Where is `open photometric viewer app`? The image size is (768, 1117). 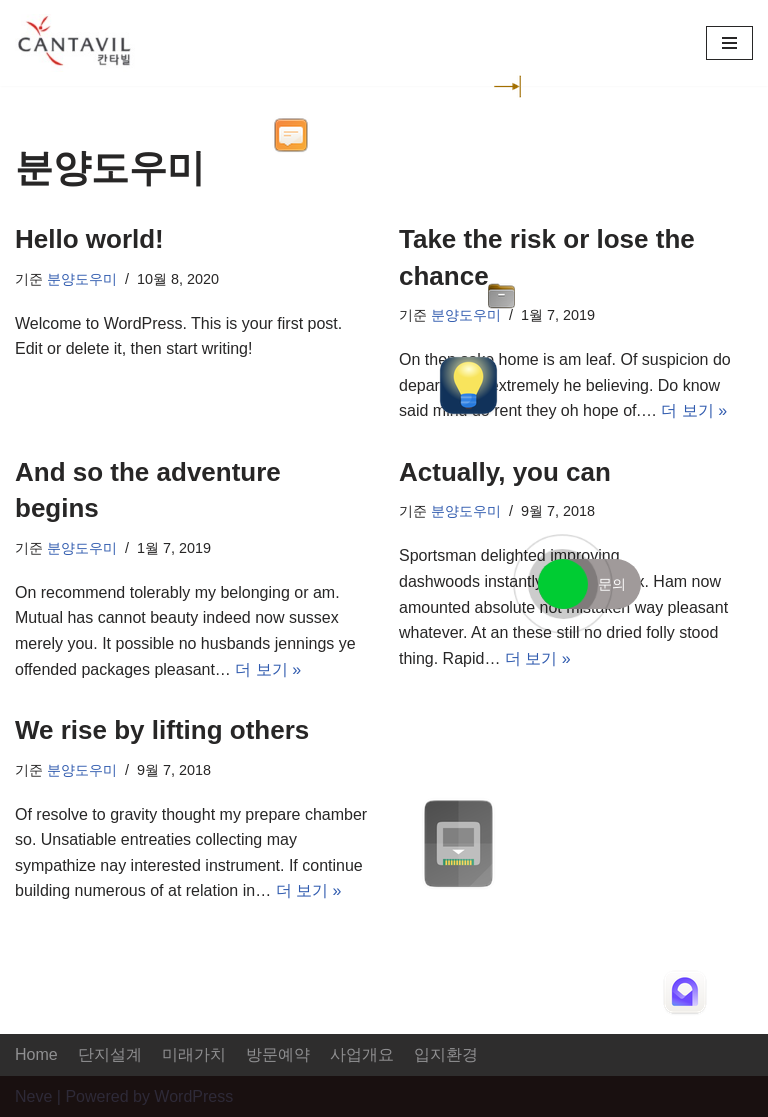 open photometric viewer app is located at coordinates (468, 385).